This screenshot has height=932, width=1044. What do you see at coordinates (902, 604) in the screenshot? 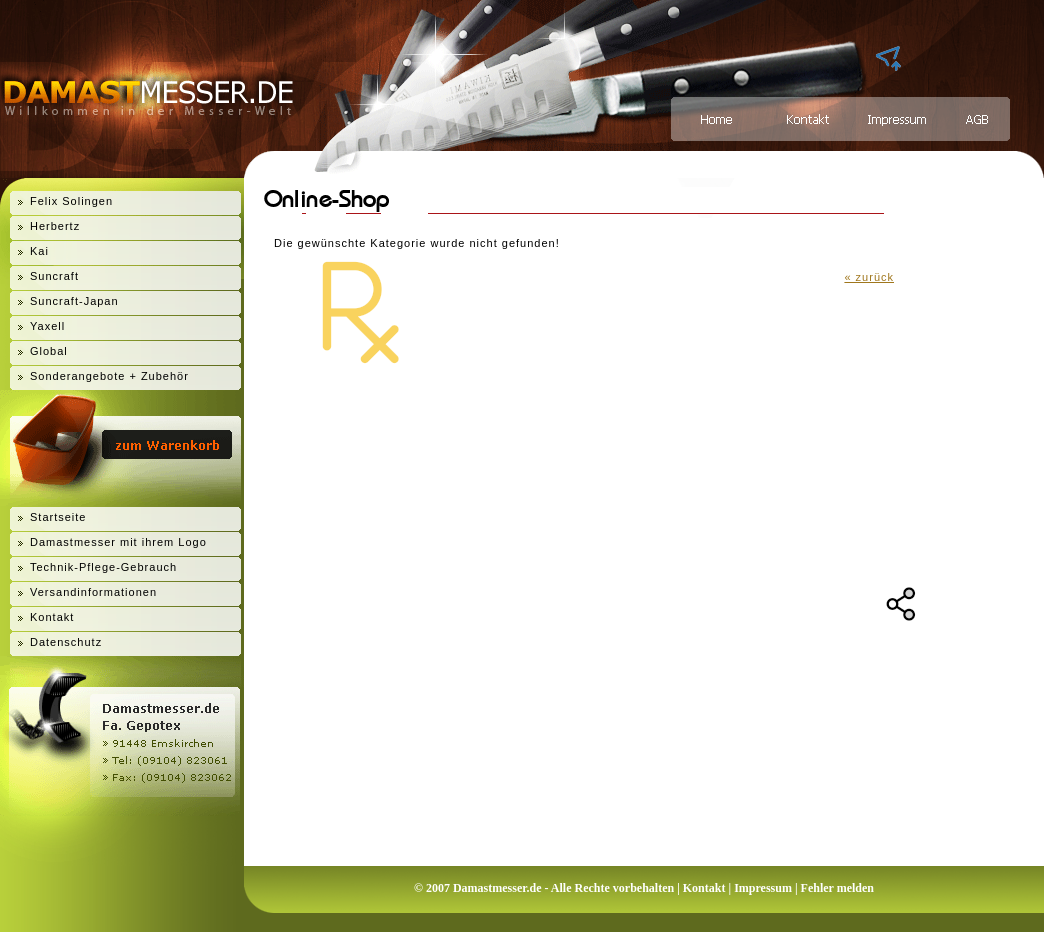
I see `share content to social networks` at bounding box center [902, 604].